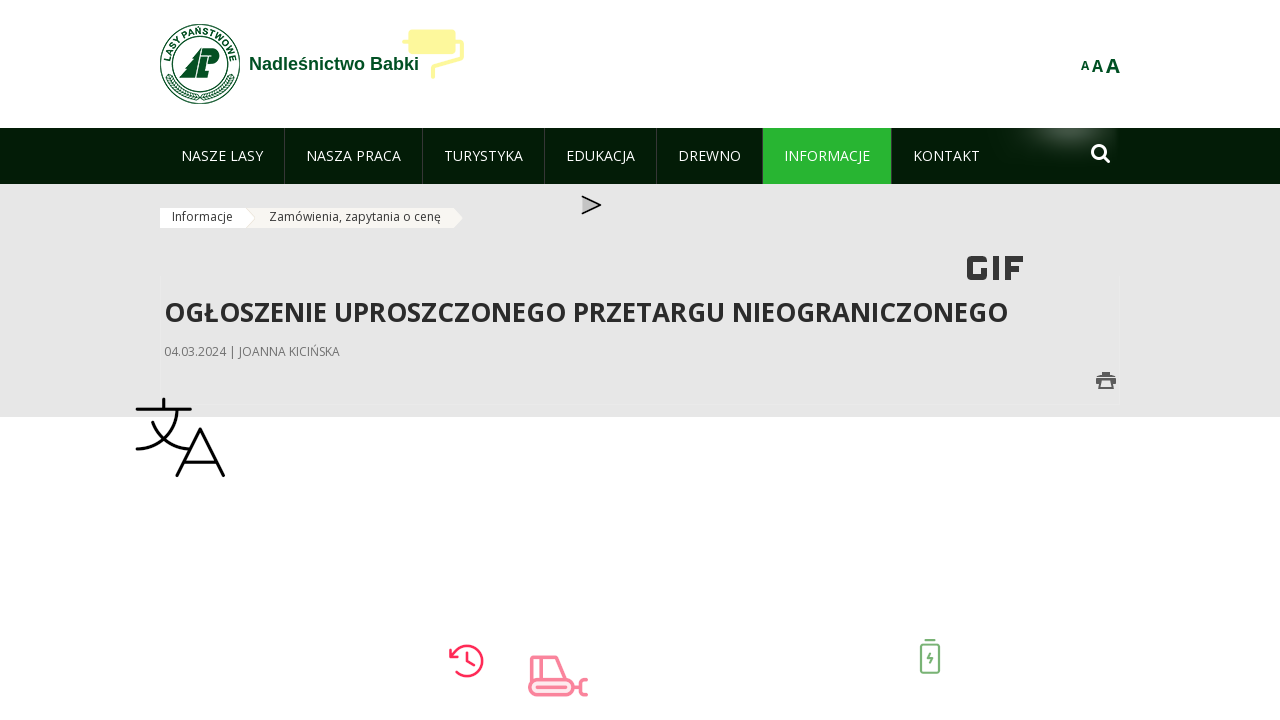  I want to click on insert a gif into your message, so click(995, 268).